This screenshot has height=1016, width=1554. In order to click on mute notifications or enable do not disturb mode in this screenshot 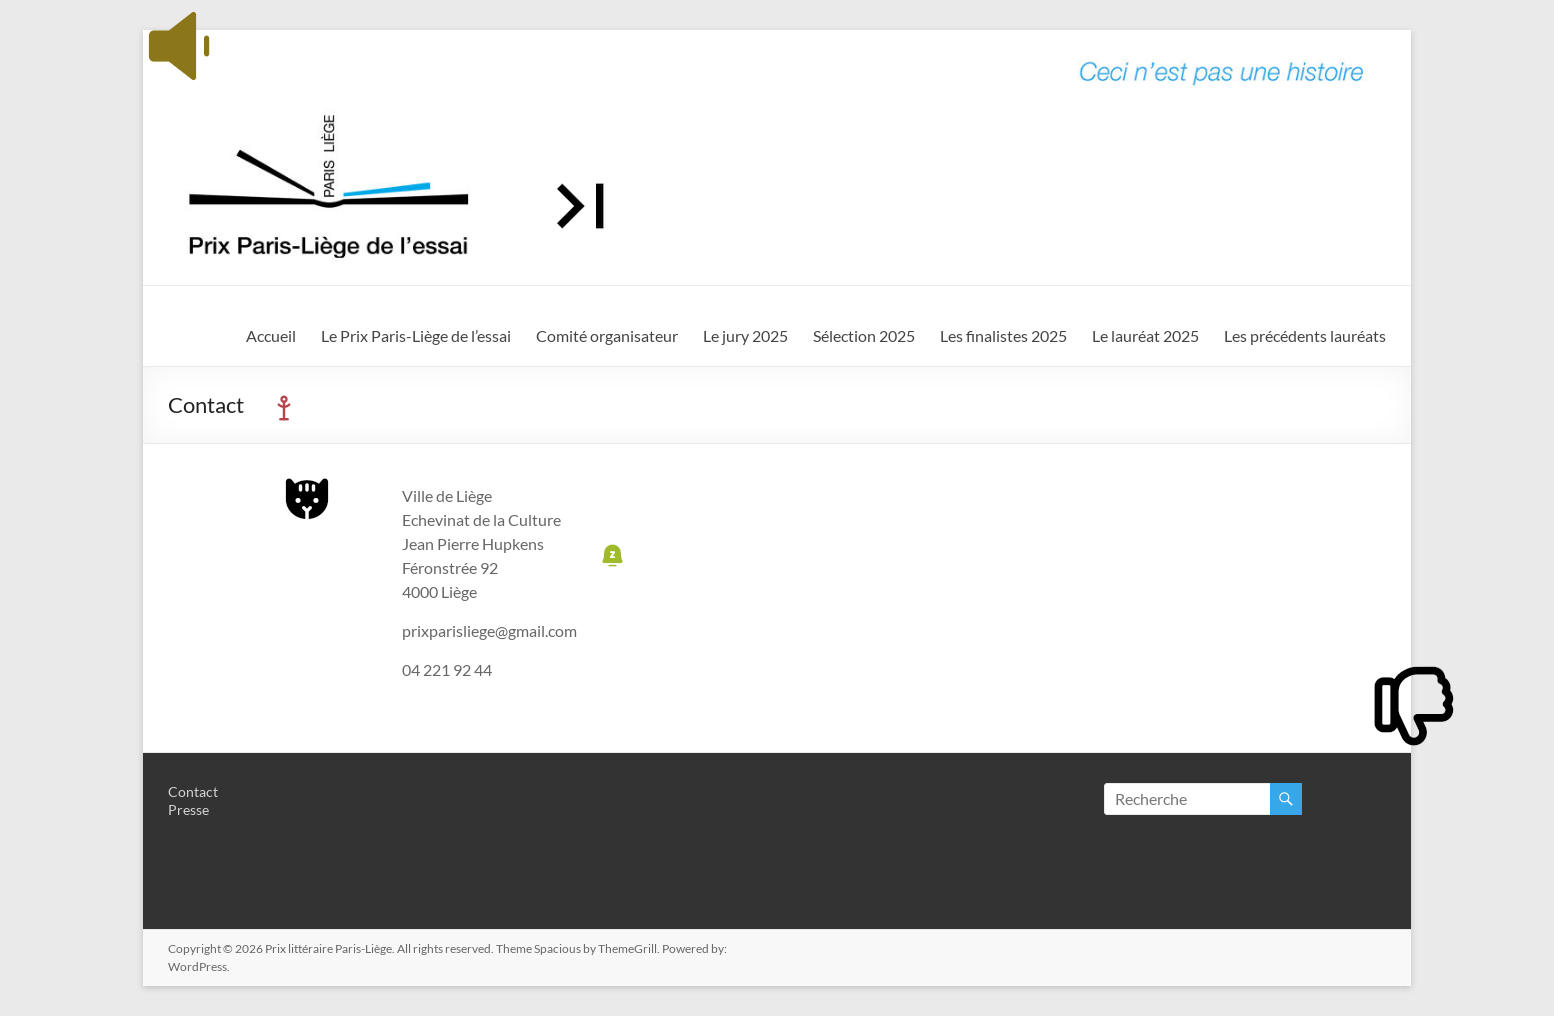, I will do `click(612, 555)`.